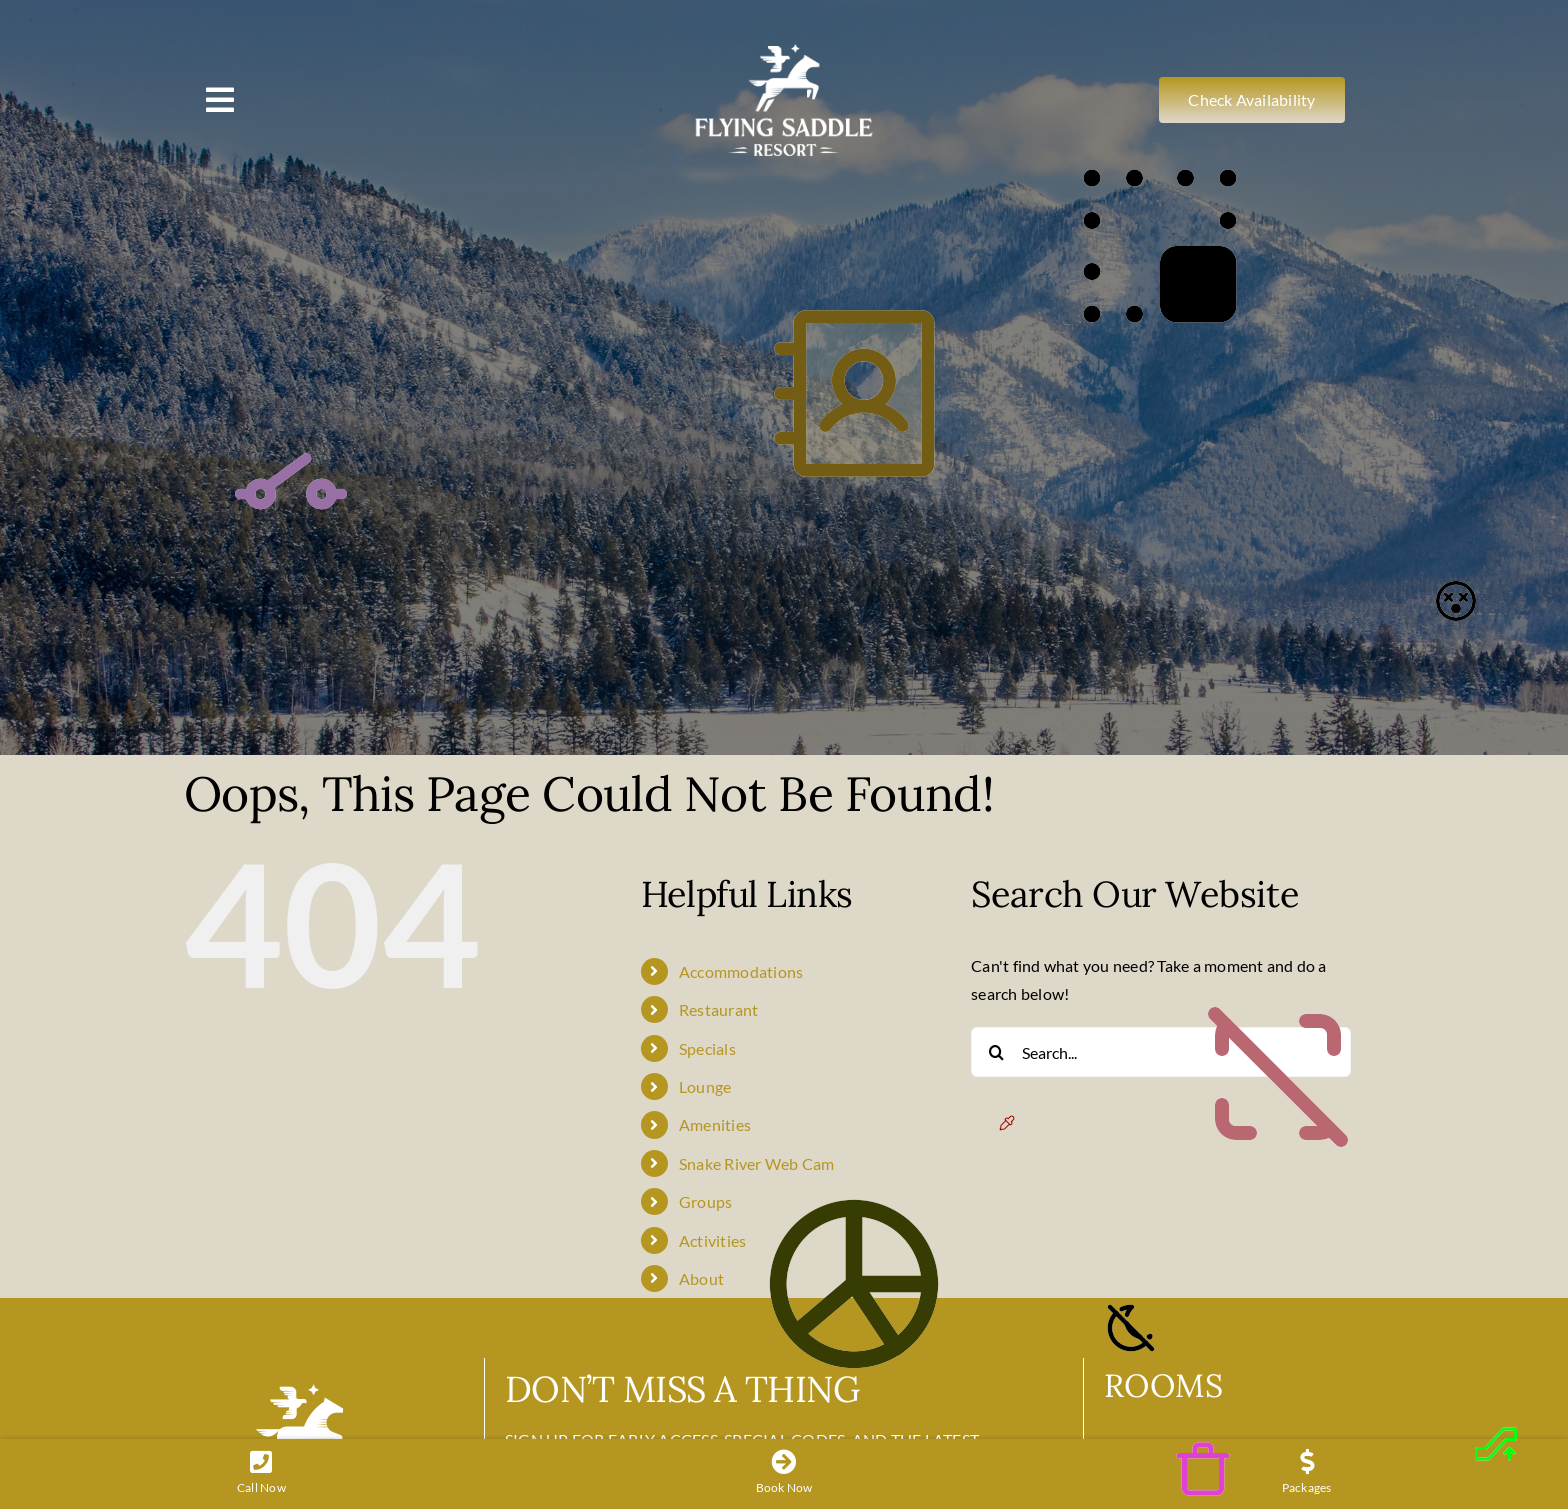 The height and width of the screenshot is (1509, 1568). Describe the element at coordinates (857, 393) in the screenshot. I see `open your contacts list` at that location.